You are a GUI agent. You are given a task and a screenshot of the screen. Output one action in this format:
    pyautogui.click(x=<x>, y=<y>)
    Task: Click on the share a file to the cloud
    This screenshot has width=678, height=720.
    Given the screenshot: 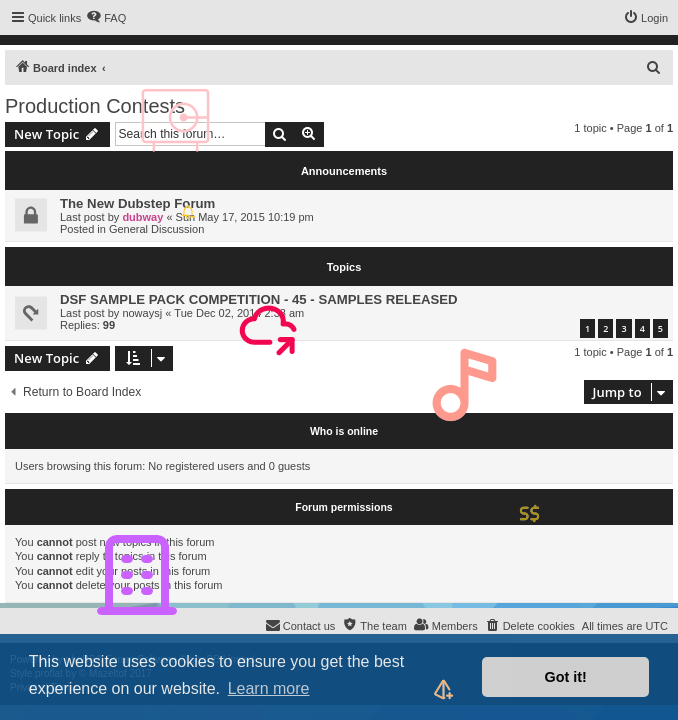 What is the action you would take?
    pyautogui.click(x=268, y=326)
    